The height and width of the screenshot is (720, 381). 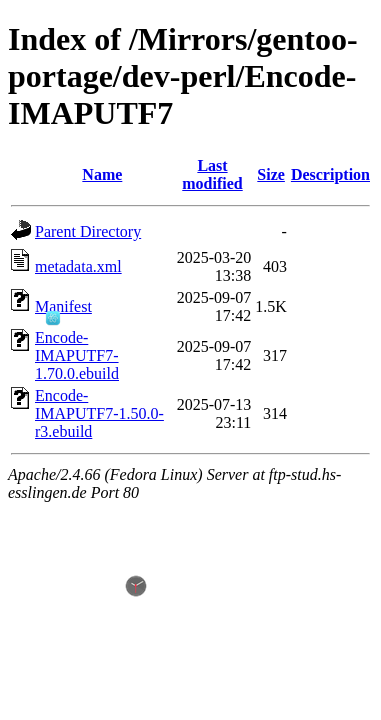 What do you see at coordinates (136, 586) in the screenshot?
I see `open the clocks application` at bounding box center [136, 586].